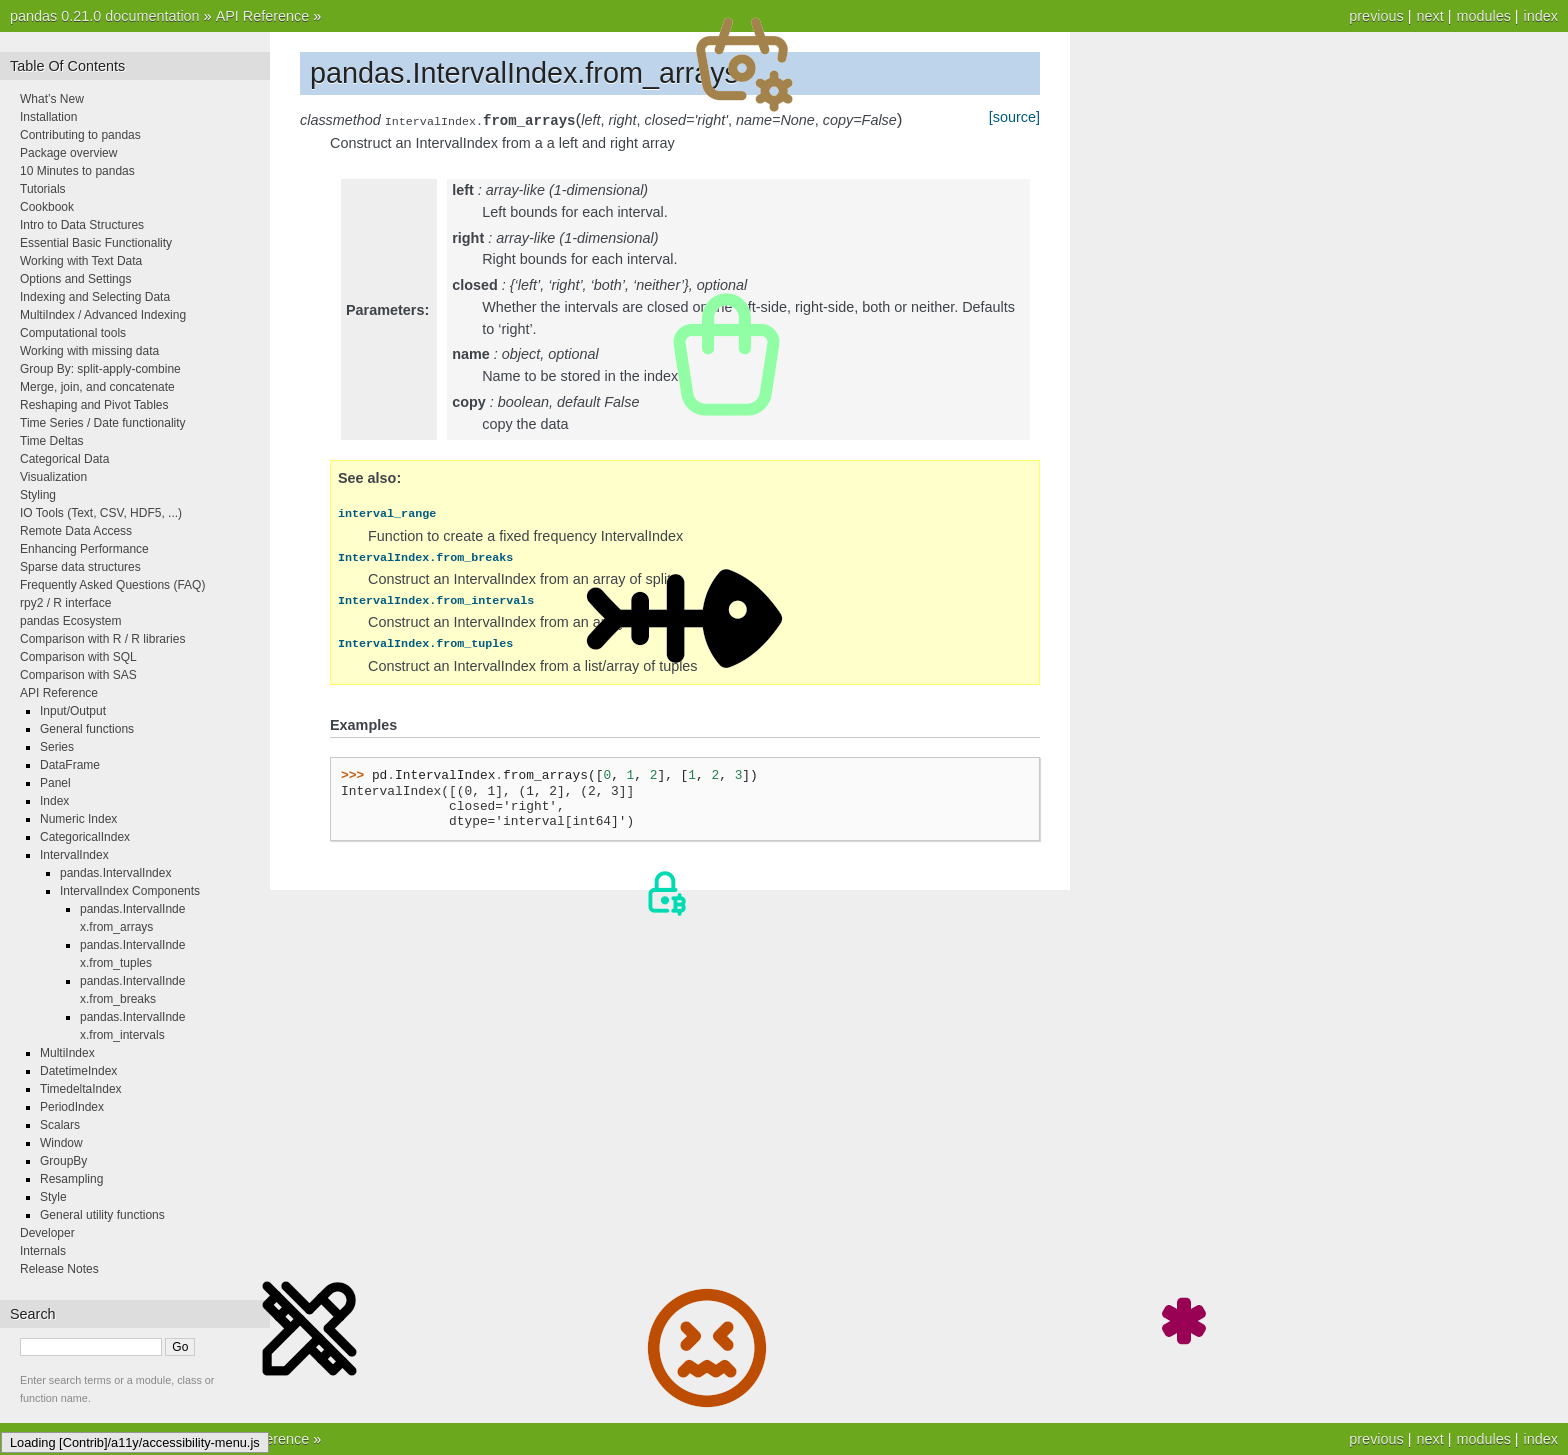  I want to click on access shopping basket settings, so click(742, 59).